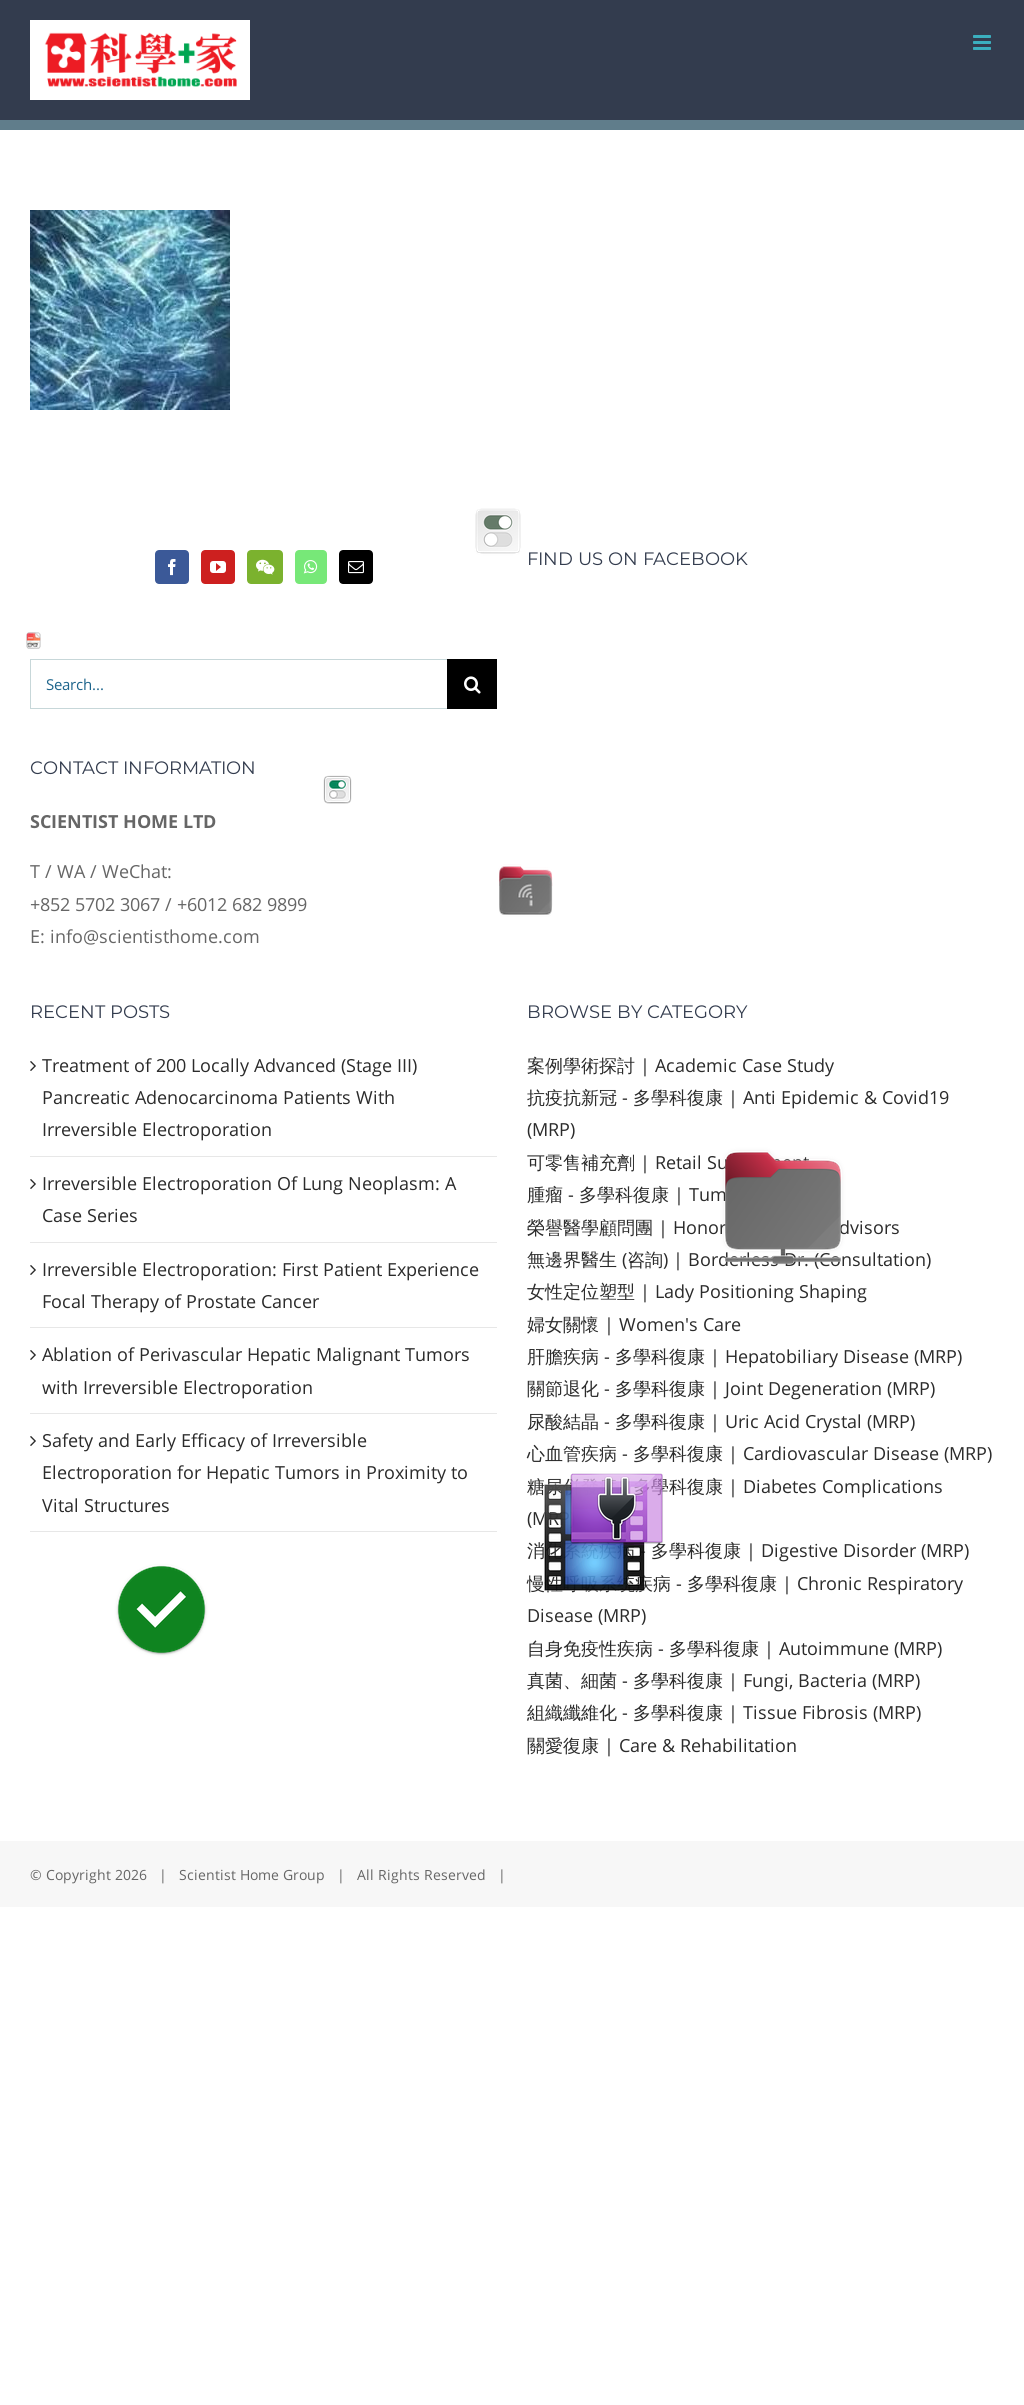 This screenshot has width=1024, height=2405. Describe the element at coordinates (33, 640) in the screenshot. I see `open the papers reference management app` at that location.